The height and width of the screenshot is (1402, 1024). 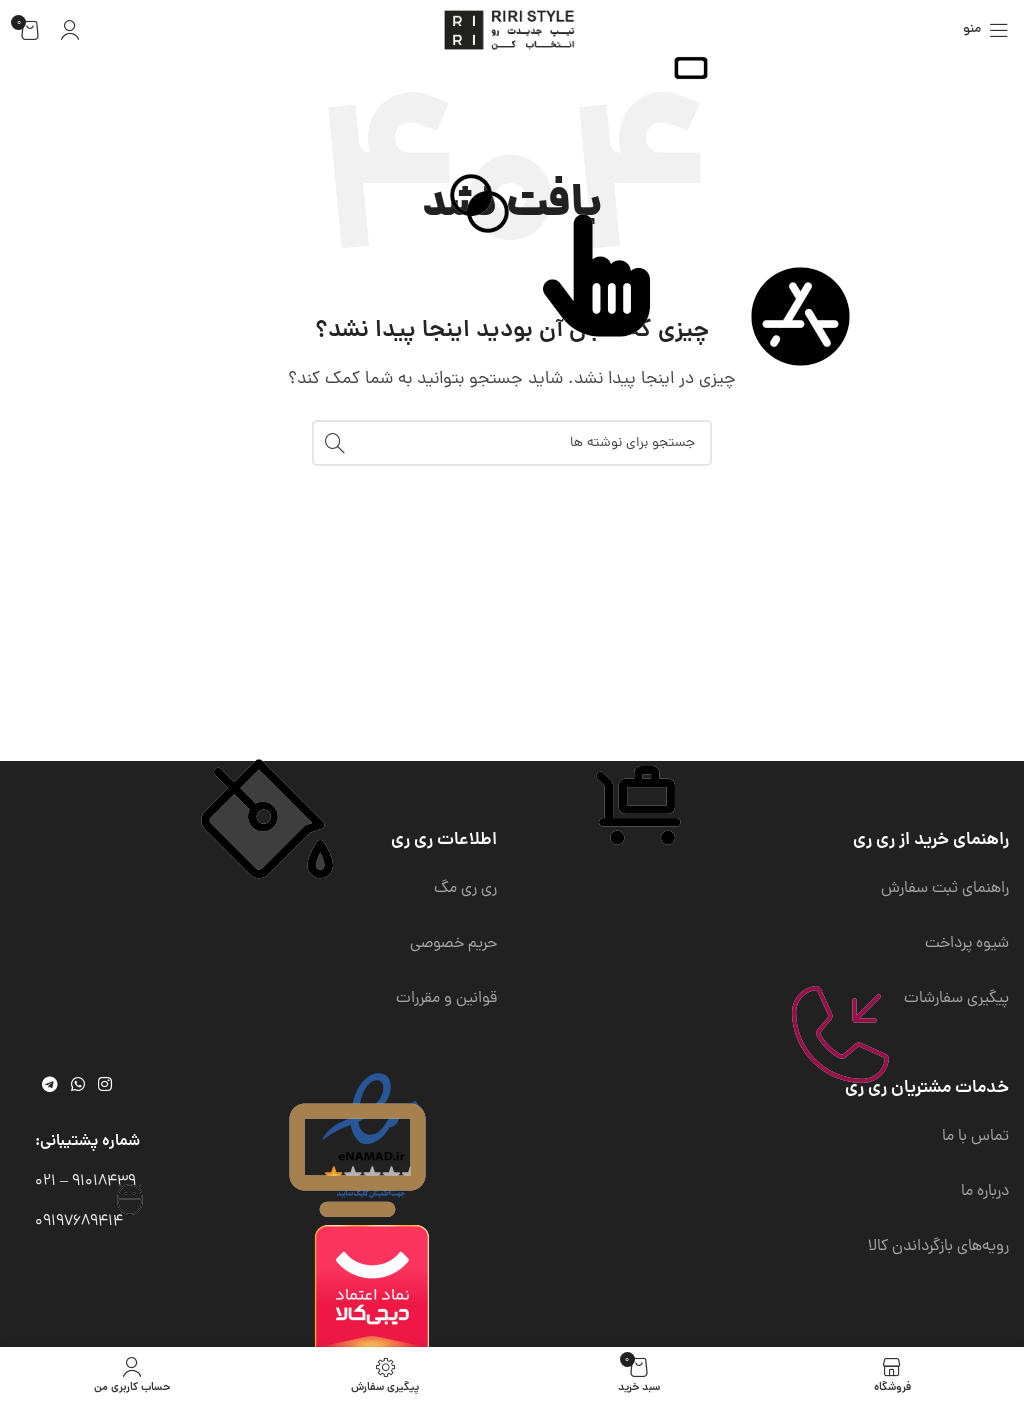 What do you see at coordinates (479, 203) in the screenshot?
I see `apply intersection operation to selected shapes` at bounding box center [479, 203].